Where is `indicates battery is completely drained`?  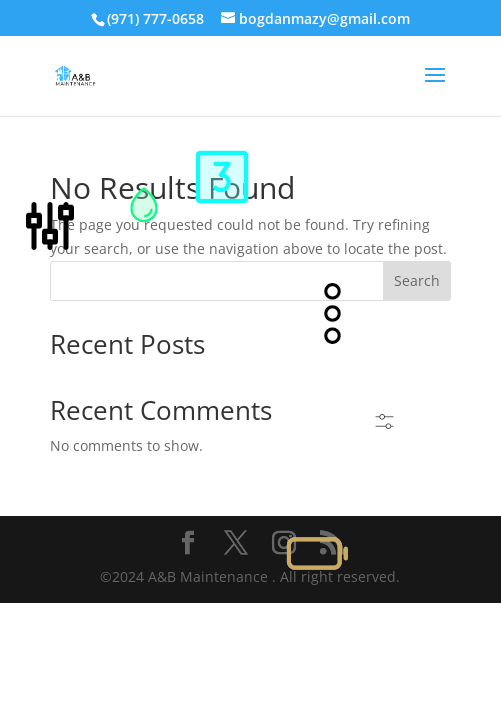 indicates battery is completely drained is located at coordinates (317, 553).